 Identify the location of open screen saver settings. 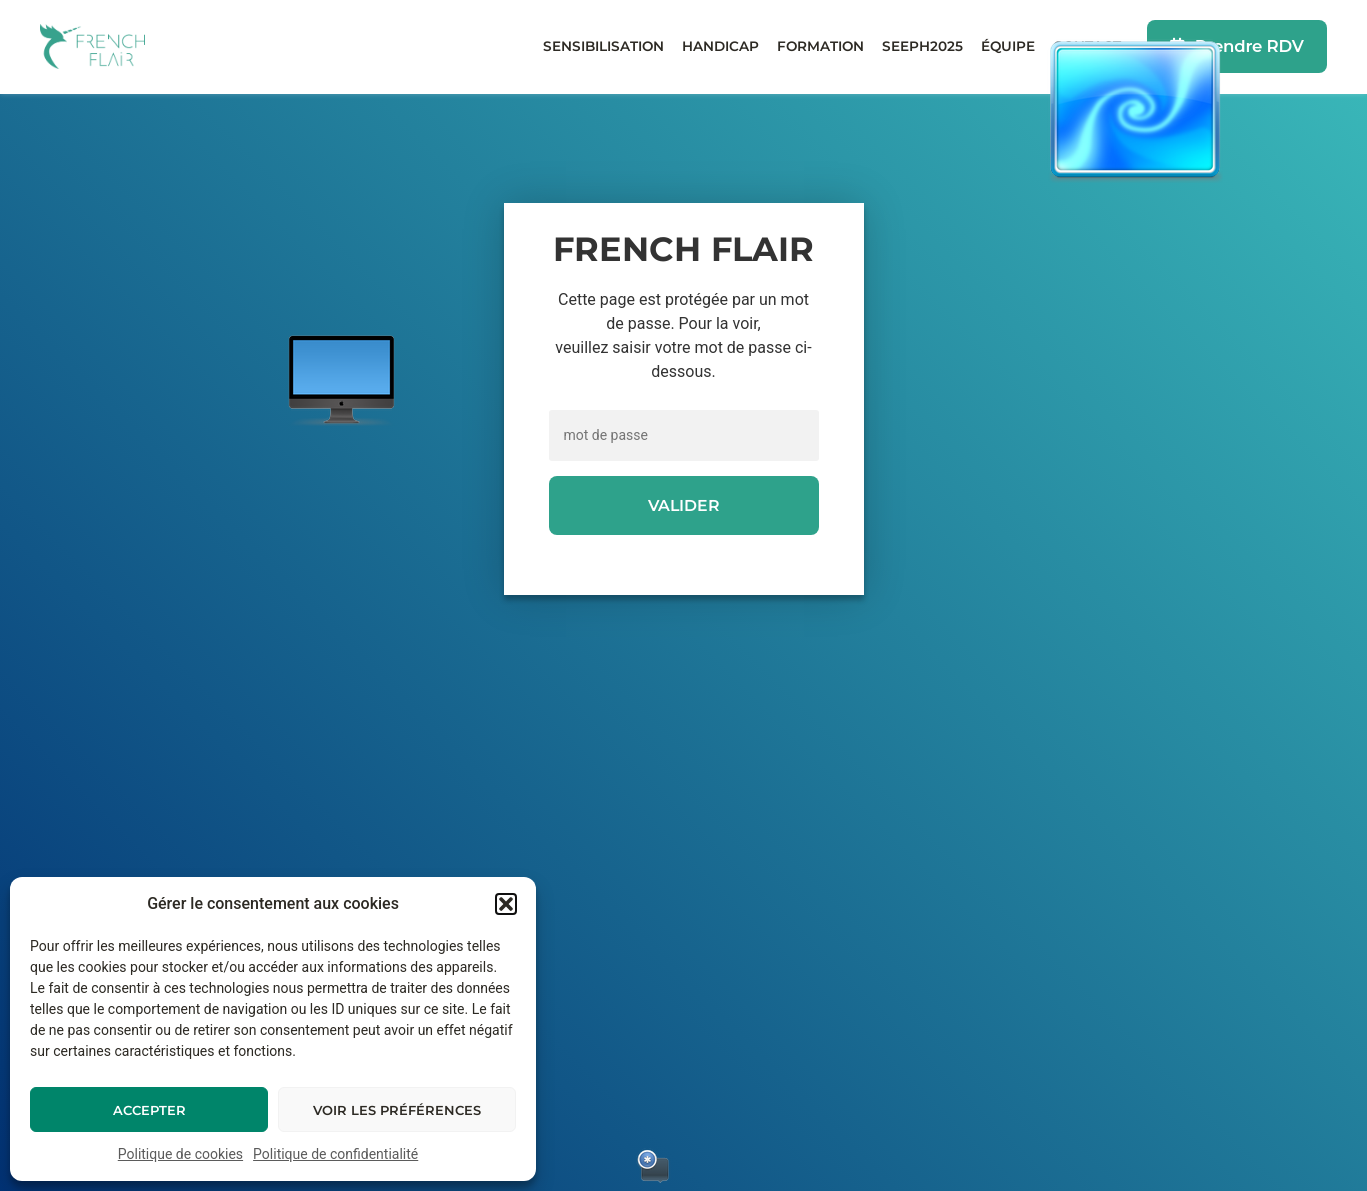
(1135, 113).